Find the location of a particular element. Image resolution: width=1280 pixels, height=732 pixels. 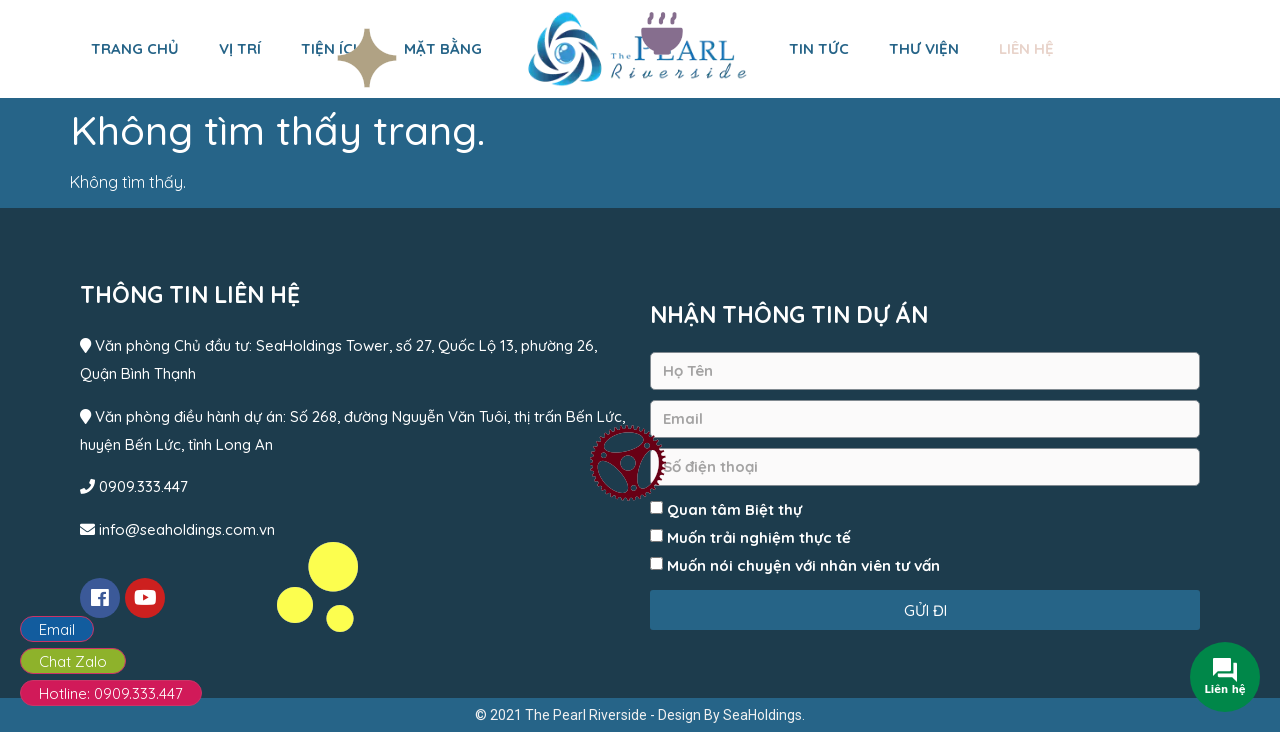

indicates clear, sunny weather conditions is located at coordinates (367, 58).